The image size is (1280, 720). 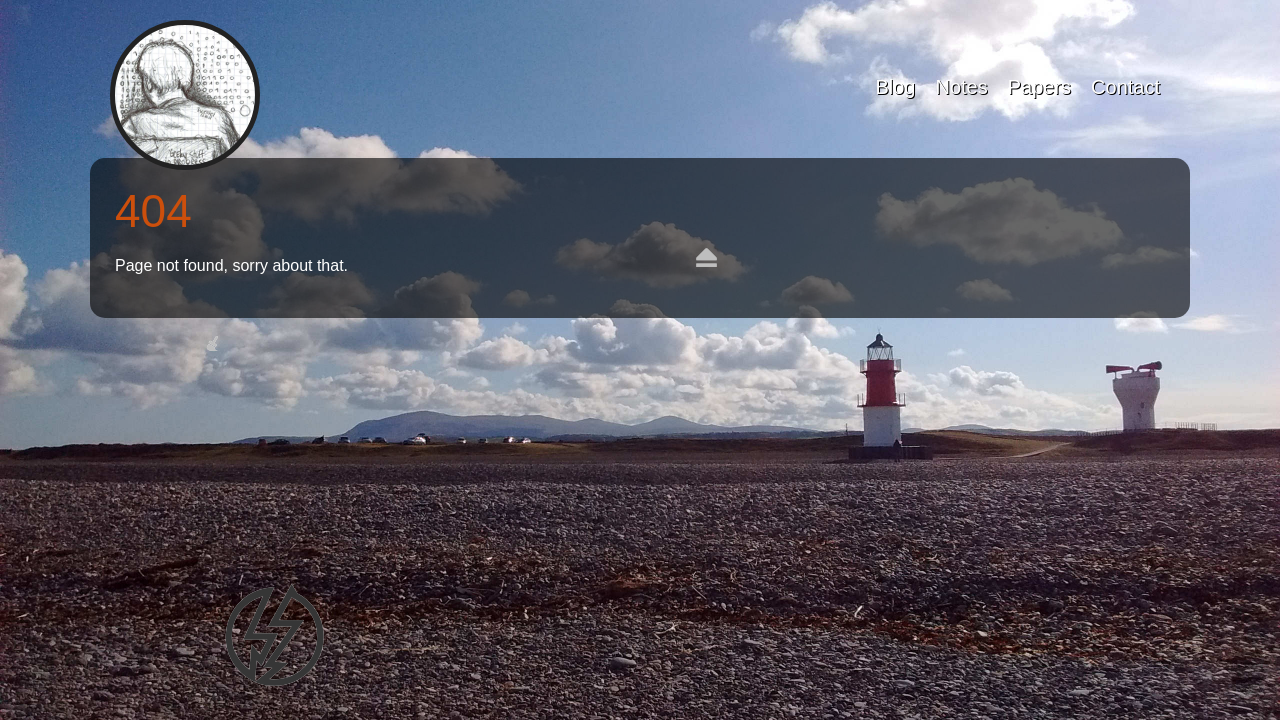 I want to click on eject disc or removable media, so click(x=706, y=258).